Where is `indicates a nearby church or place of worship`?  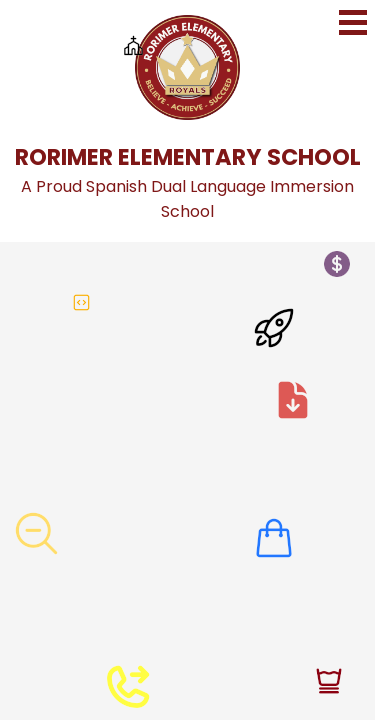
indicates a nearby church or place of worship is located at coordinates (133, 46).